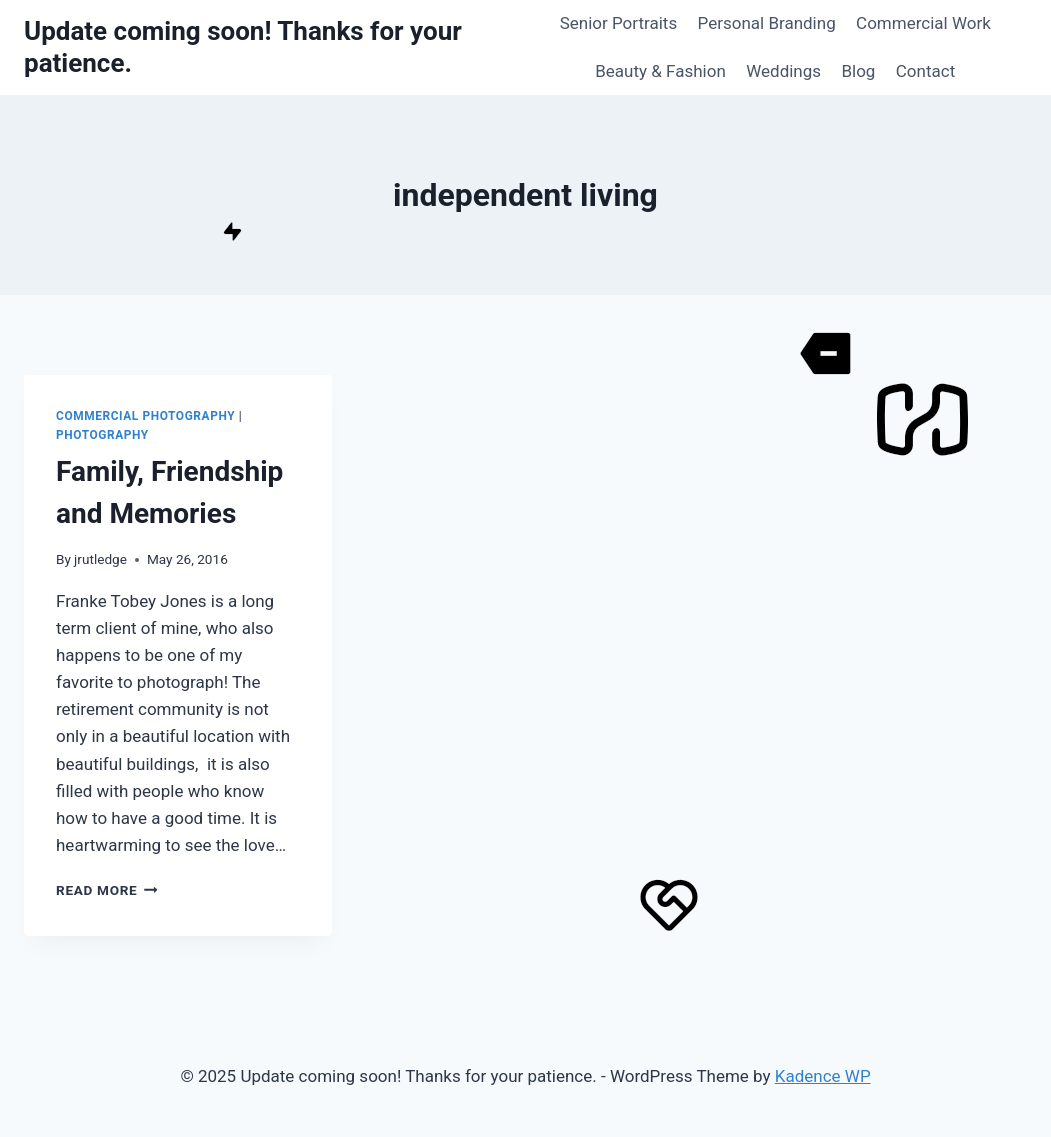 The height and width of the screenshot is (1137, 1051). What do you see at coordinates (669, 905) in the screenshot?
I see `access customer service or support` at bounding box center [669, 905].